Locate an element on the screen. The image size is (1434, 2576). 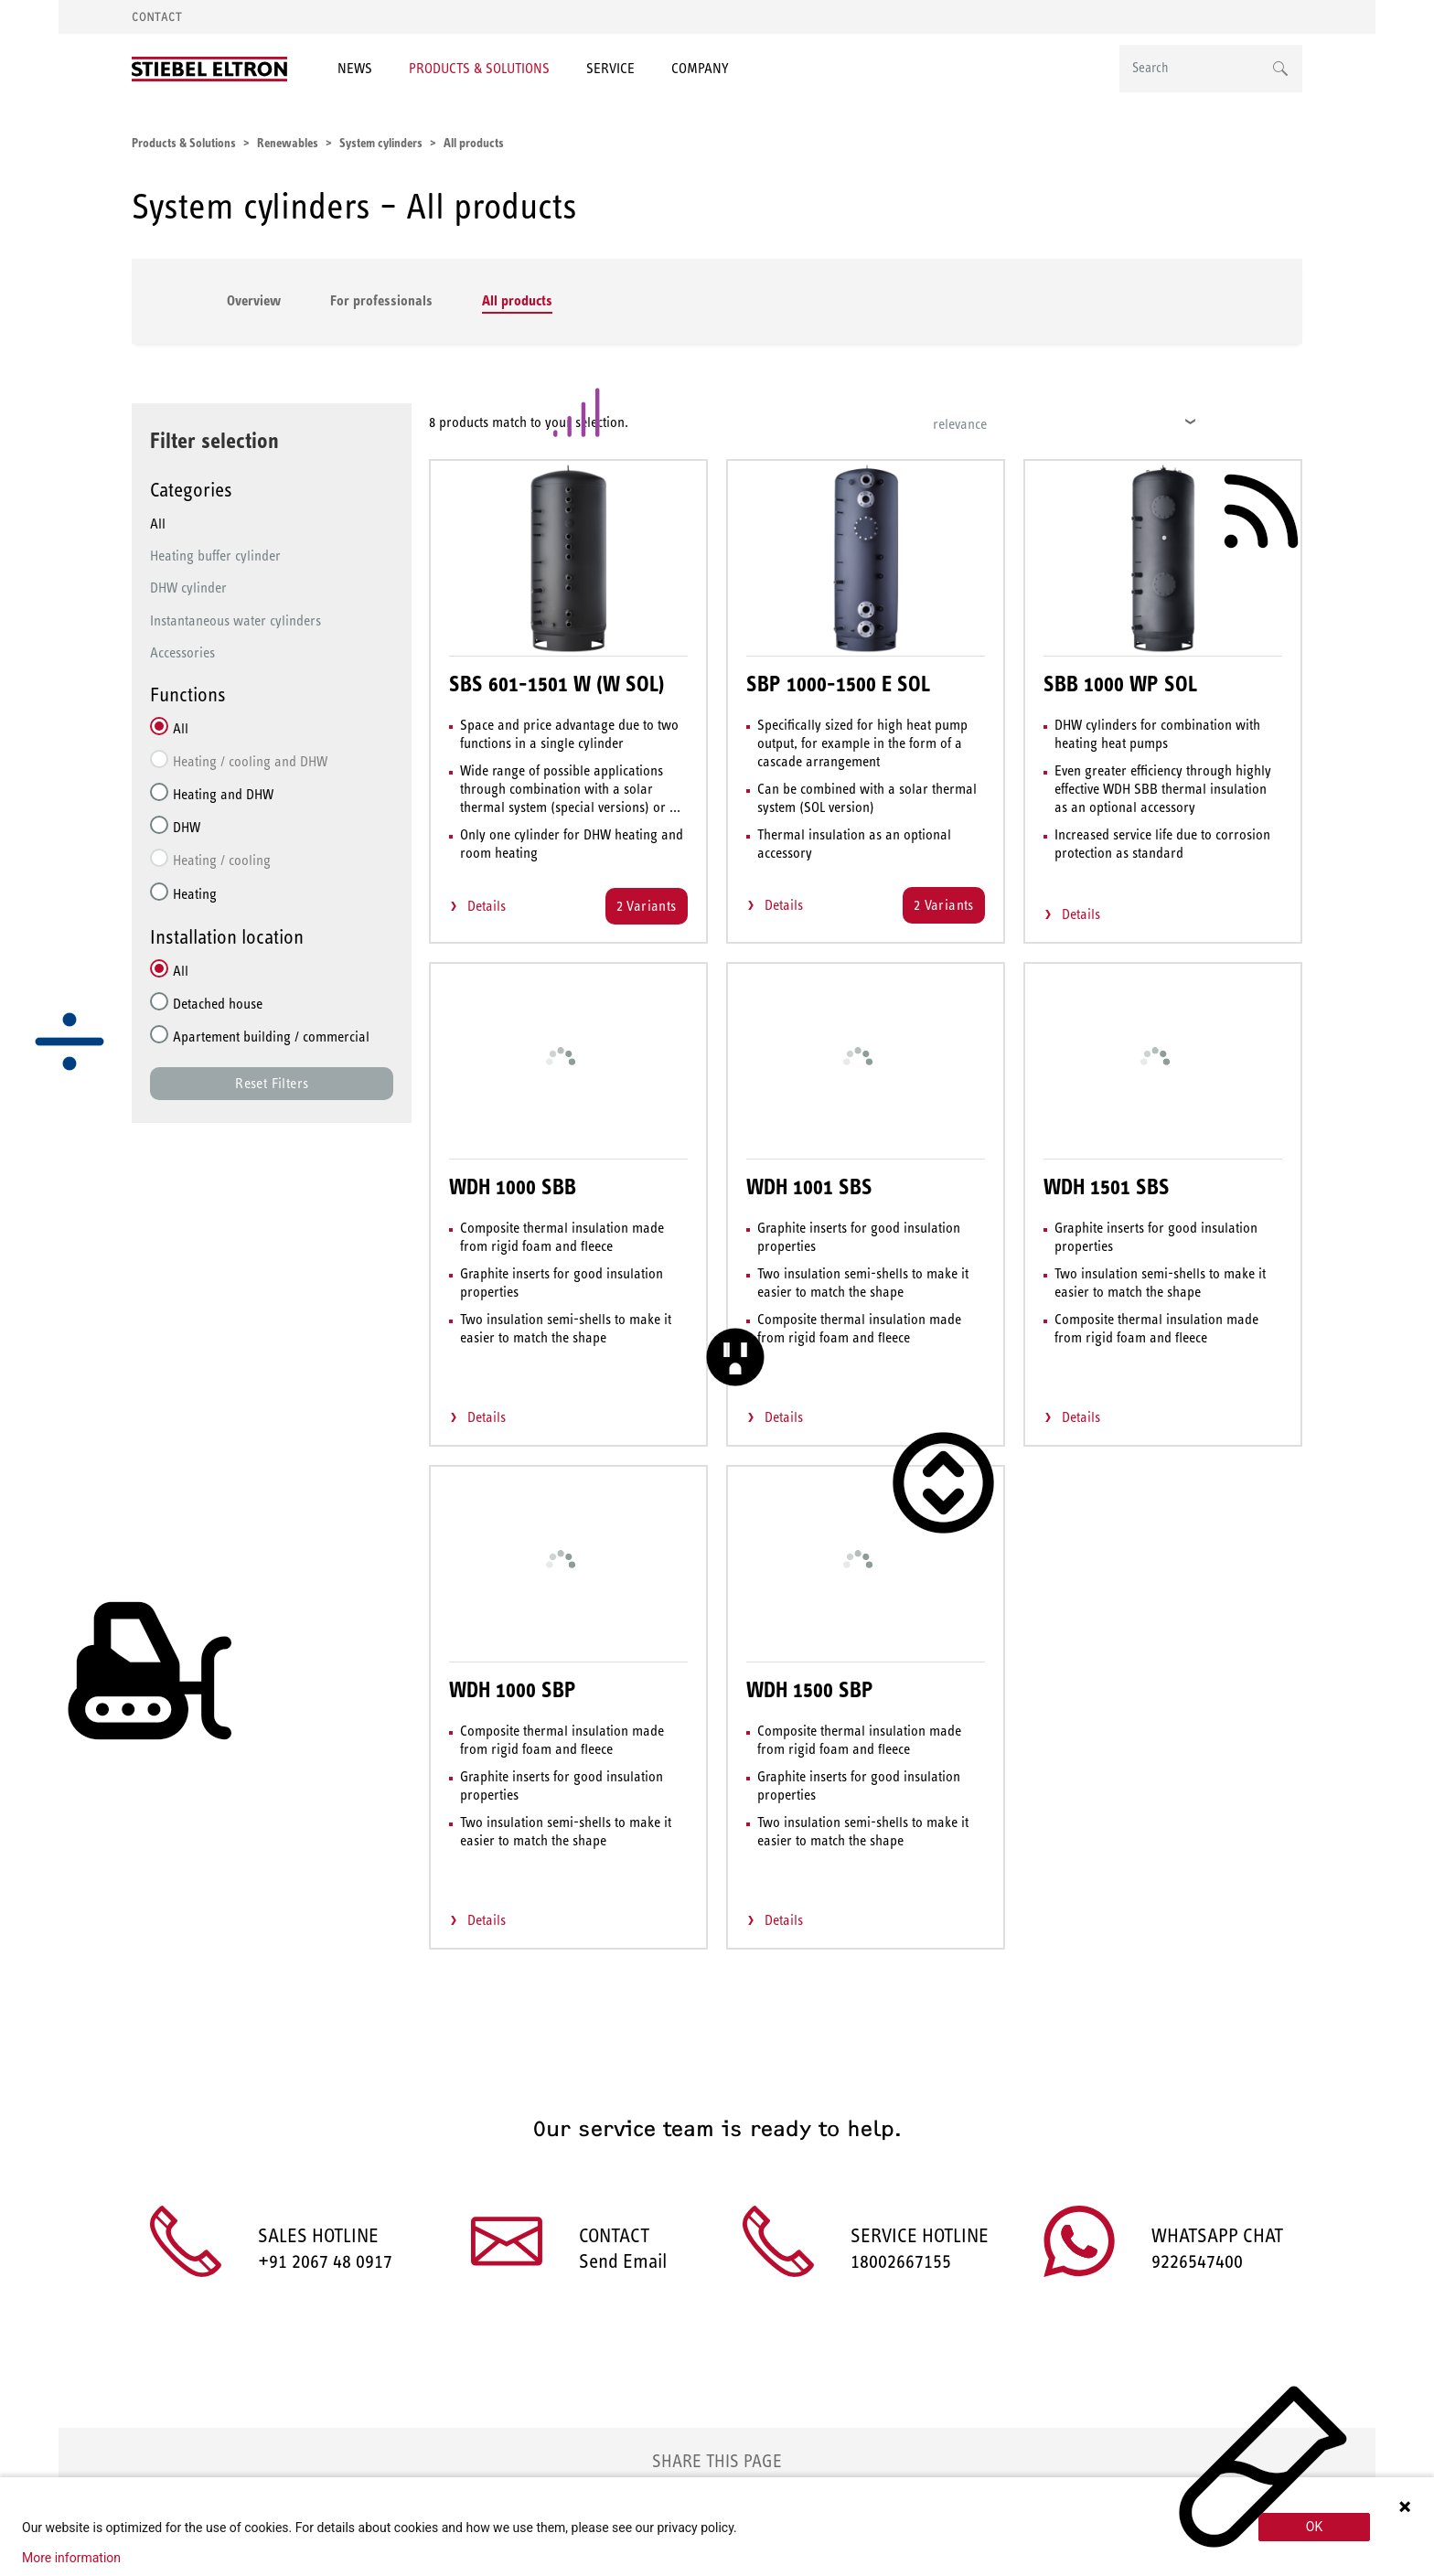
indicates snow removal services active is located at coordinates (145, 1671).